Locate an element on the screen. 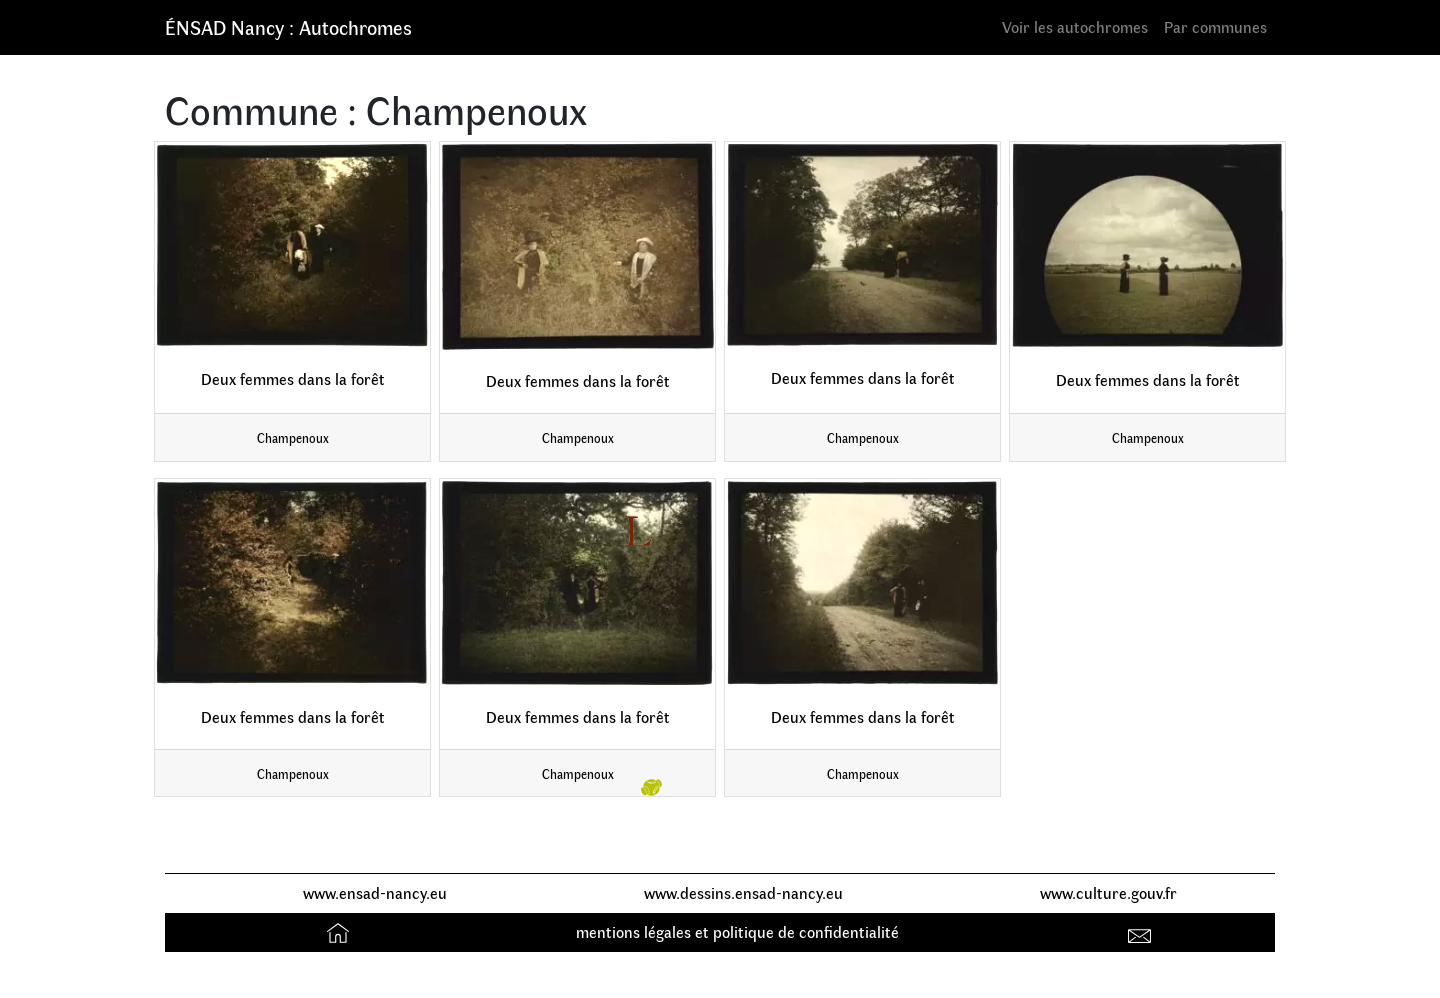  open OpenSCAD application is located at coordinates (651, 787).